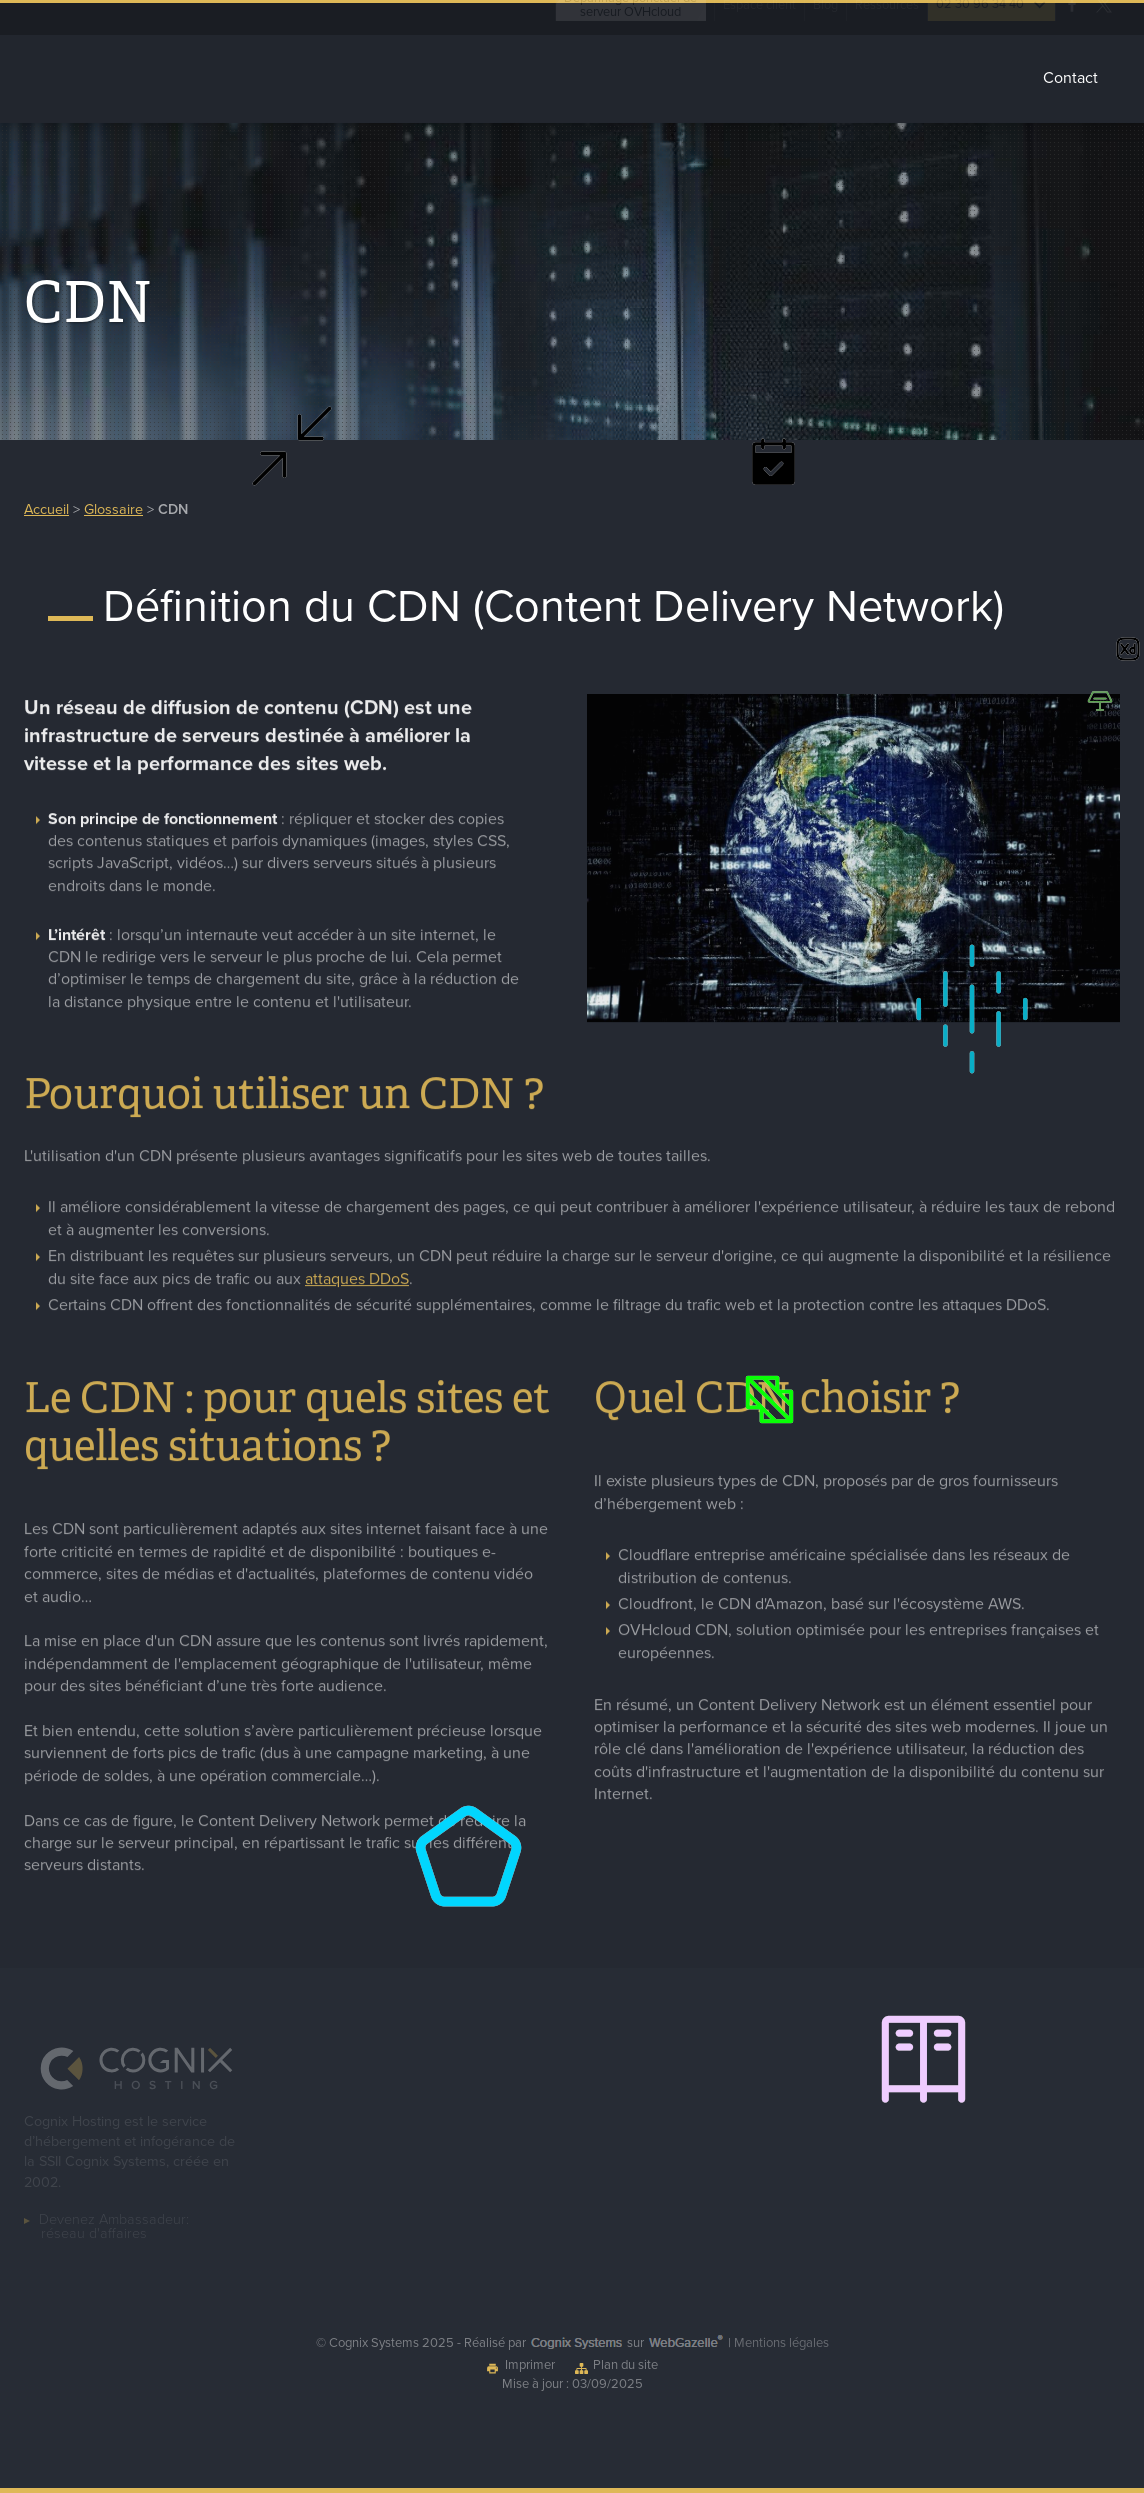  Describe the element at coordinates (972, 1009) in the screenshot. I see `open google podcasts` at that location.